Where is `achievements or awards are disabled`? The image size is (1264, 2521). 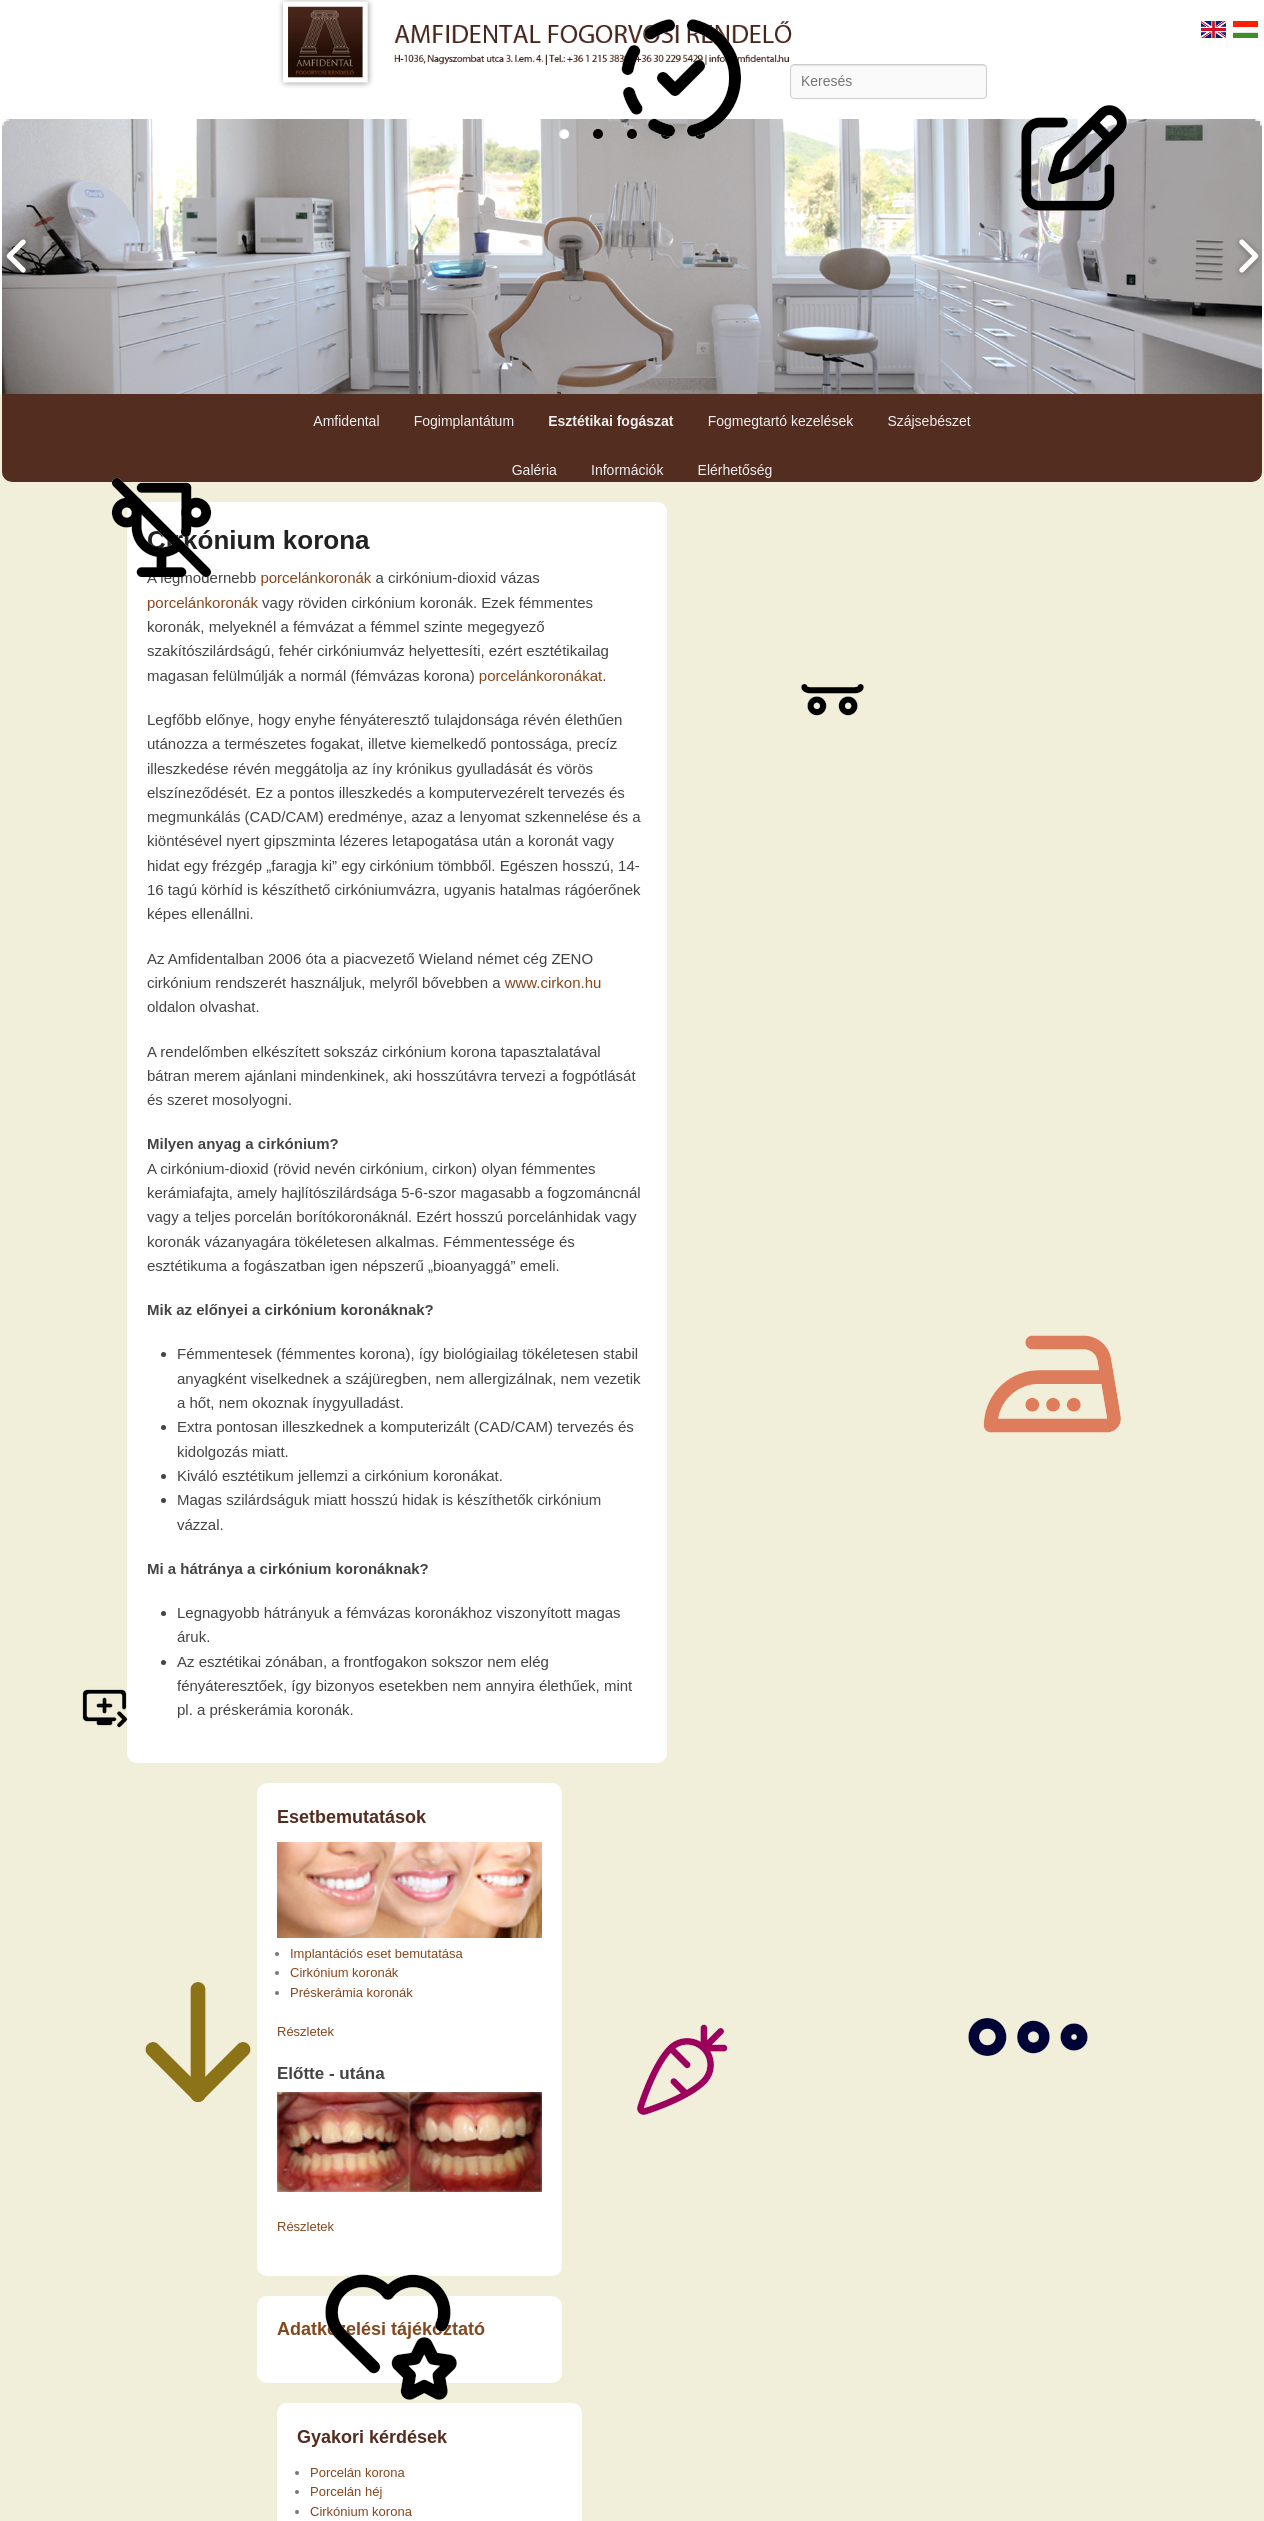
achievements or awards are disabled is located at coordinates (161, 527).